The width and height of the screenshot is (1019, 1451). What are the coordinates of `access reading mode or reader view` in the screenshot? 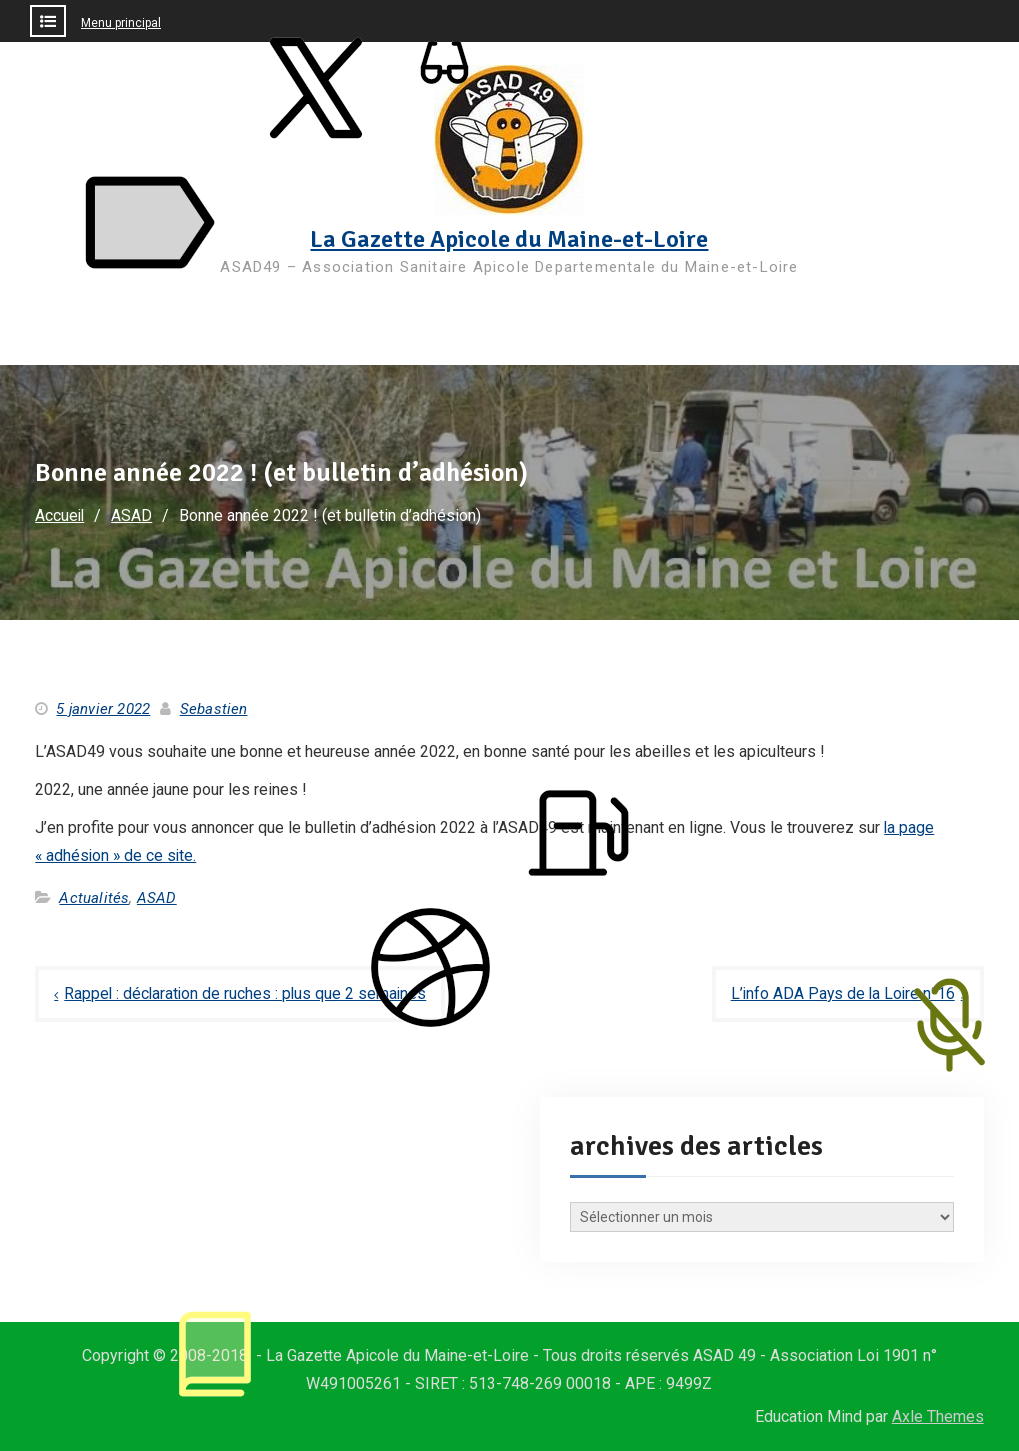 It's located at (444, 62).